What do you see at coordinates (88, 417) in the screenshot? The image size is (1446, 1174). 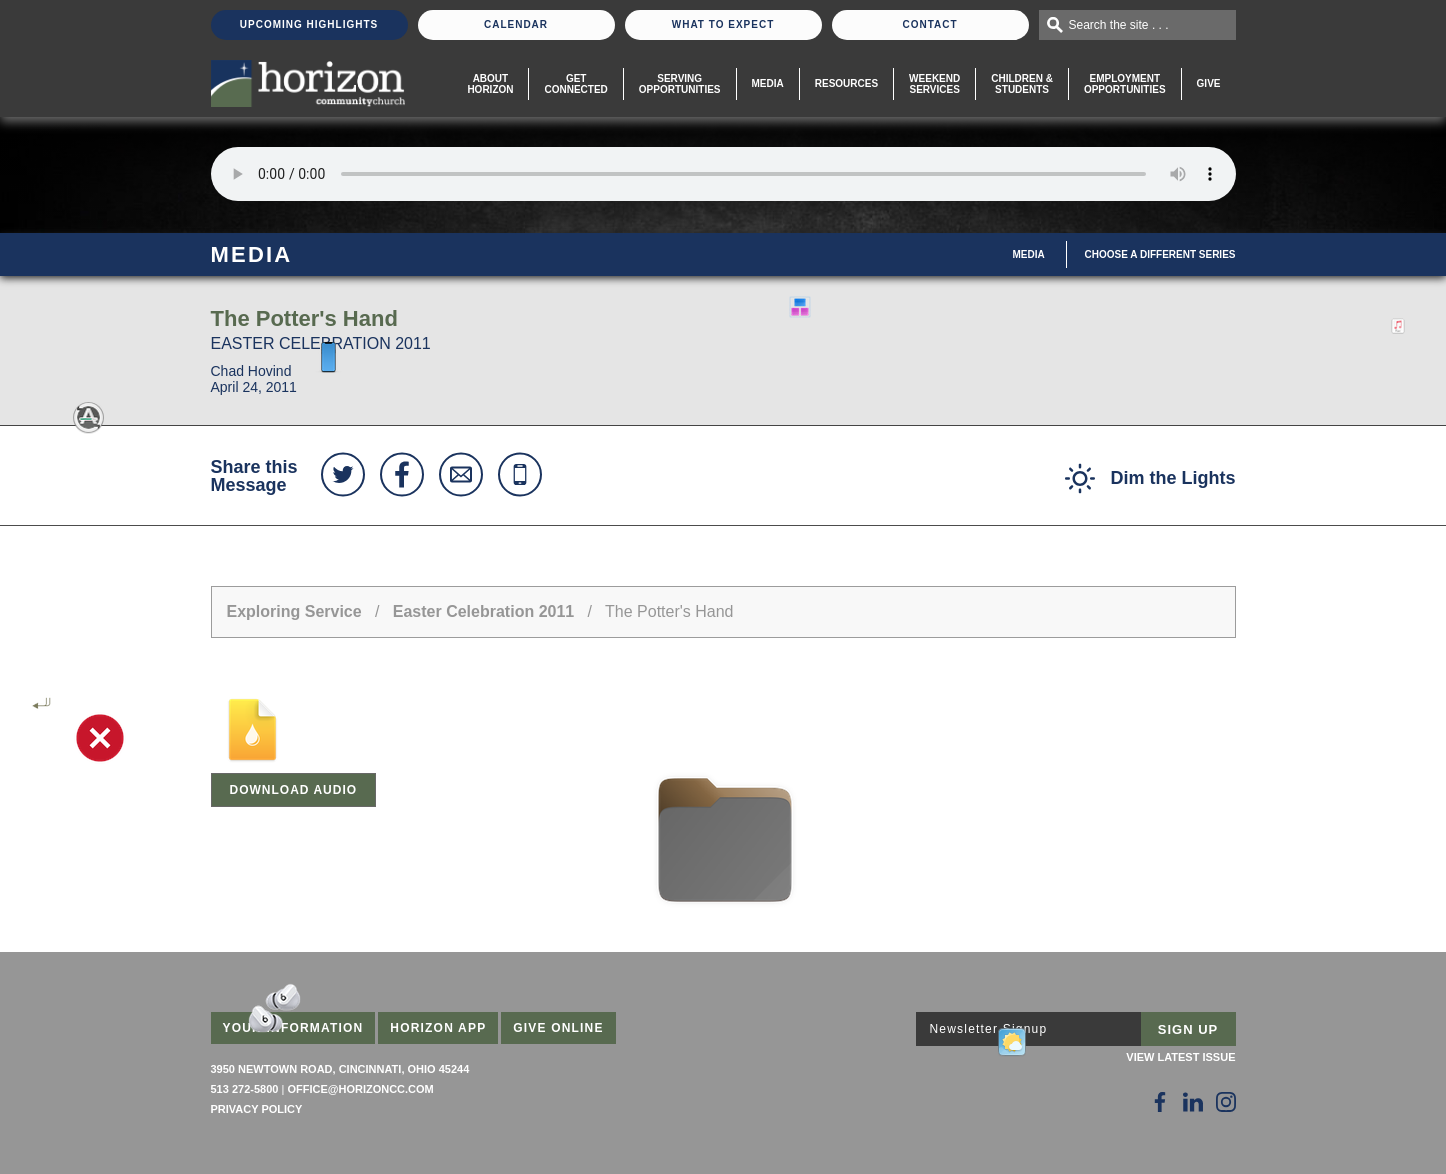 I see `check for available software updates` at bounding box center [88, 417].